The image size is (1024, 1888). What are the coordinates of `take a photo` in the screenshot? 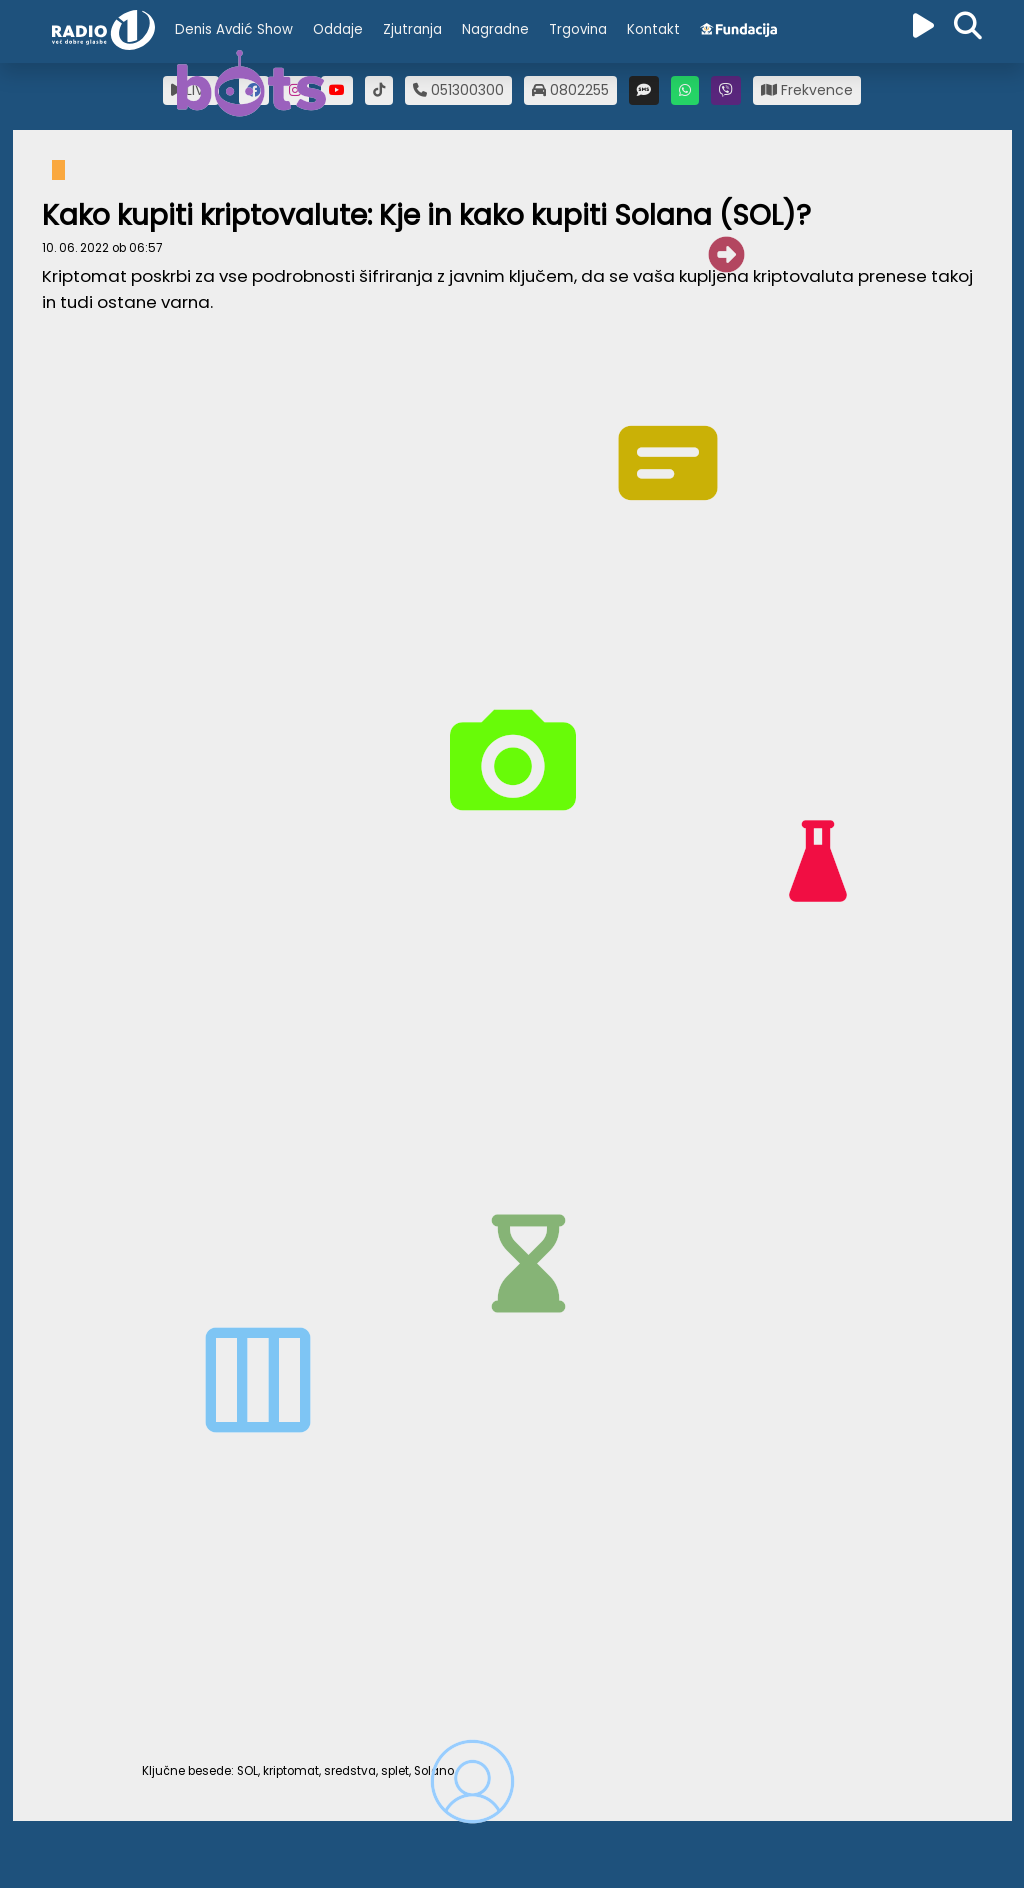 It's located at (513, 760).